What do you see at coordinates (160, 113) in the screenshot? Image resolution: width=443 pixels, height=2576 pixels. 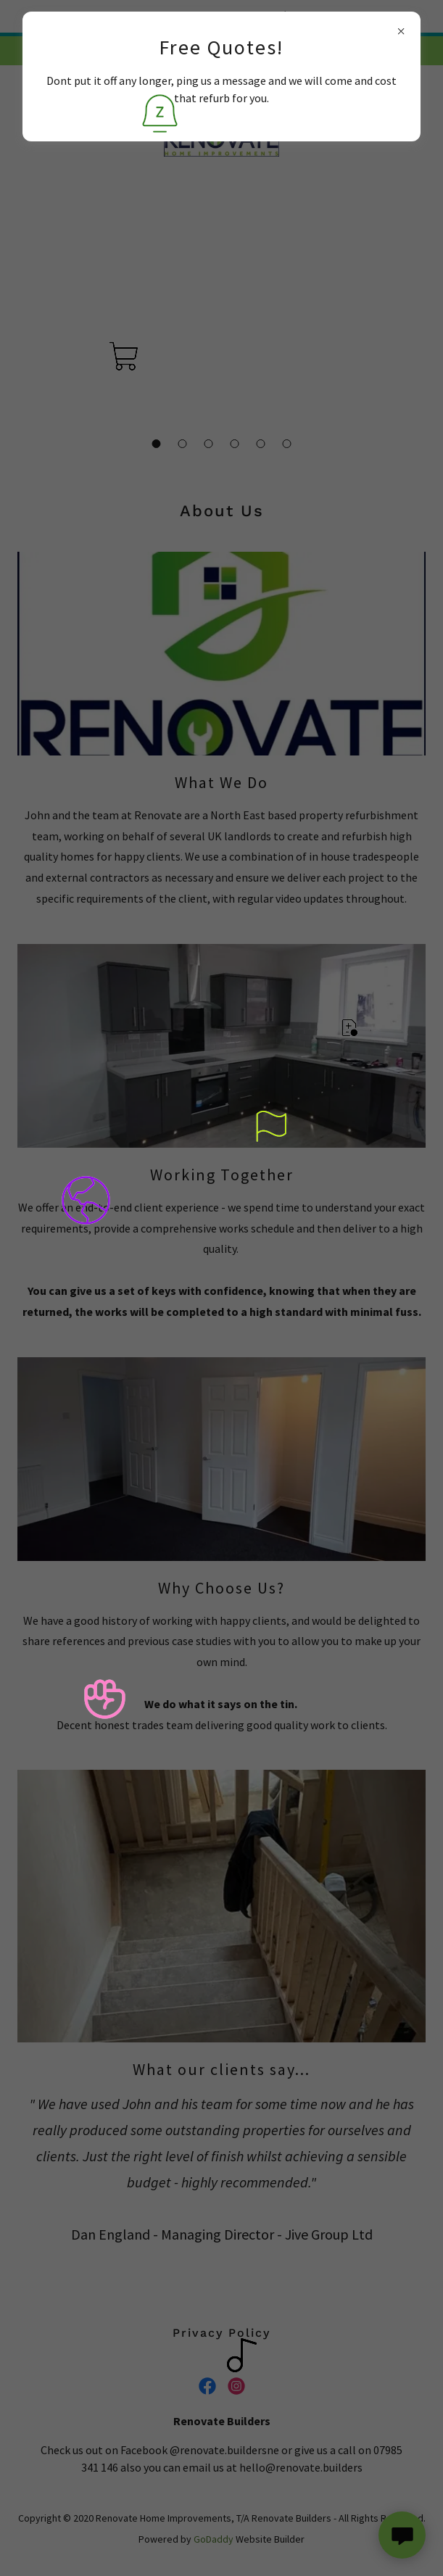 I see `snooze notifications` at bounding box center [160, 113].